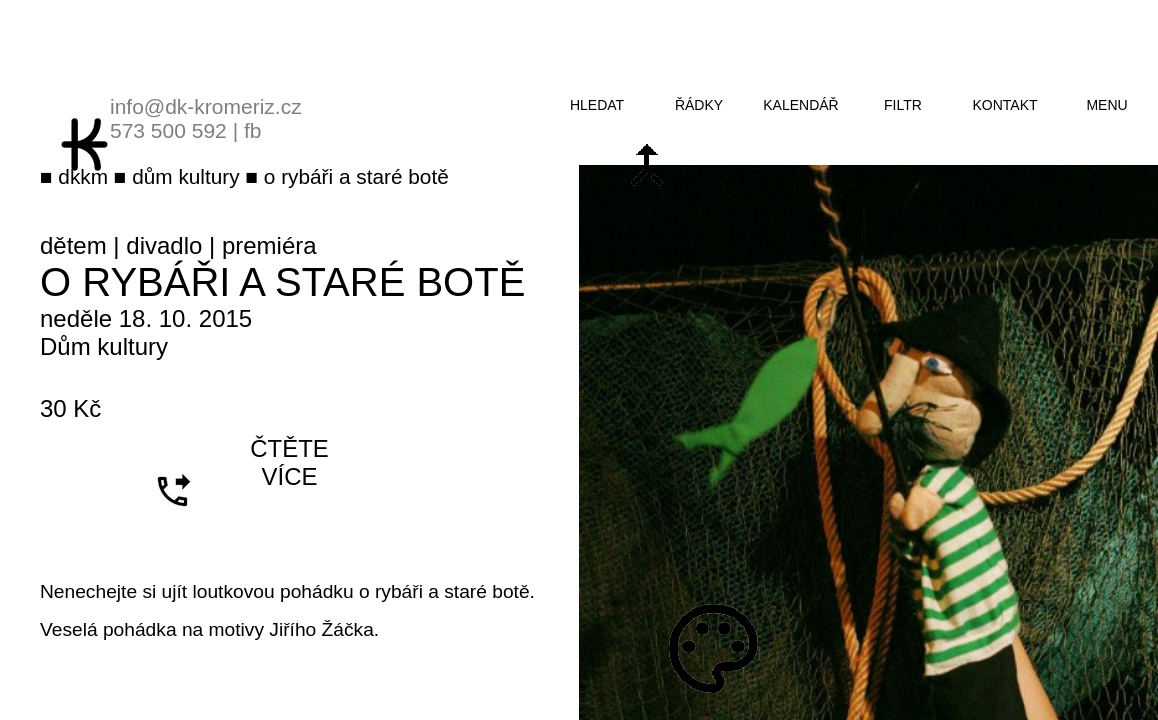 This screenshot has height=720, width=1158. I want to click on merge branches or items together, so click(647, 165).